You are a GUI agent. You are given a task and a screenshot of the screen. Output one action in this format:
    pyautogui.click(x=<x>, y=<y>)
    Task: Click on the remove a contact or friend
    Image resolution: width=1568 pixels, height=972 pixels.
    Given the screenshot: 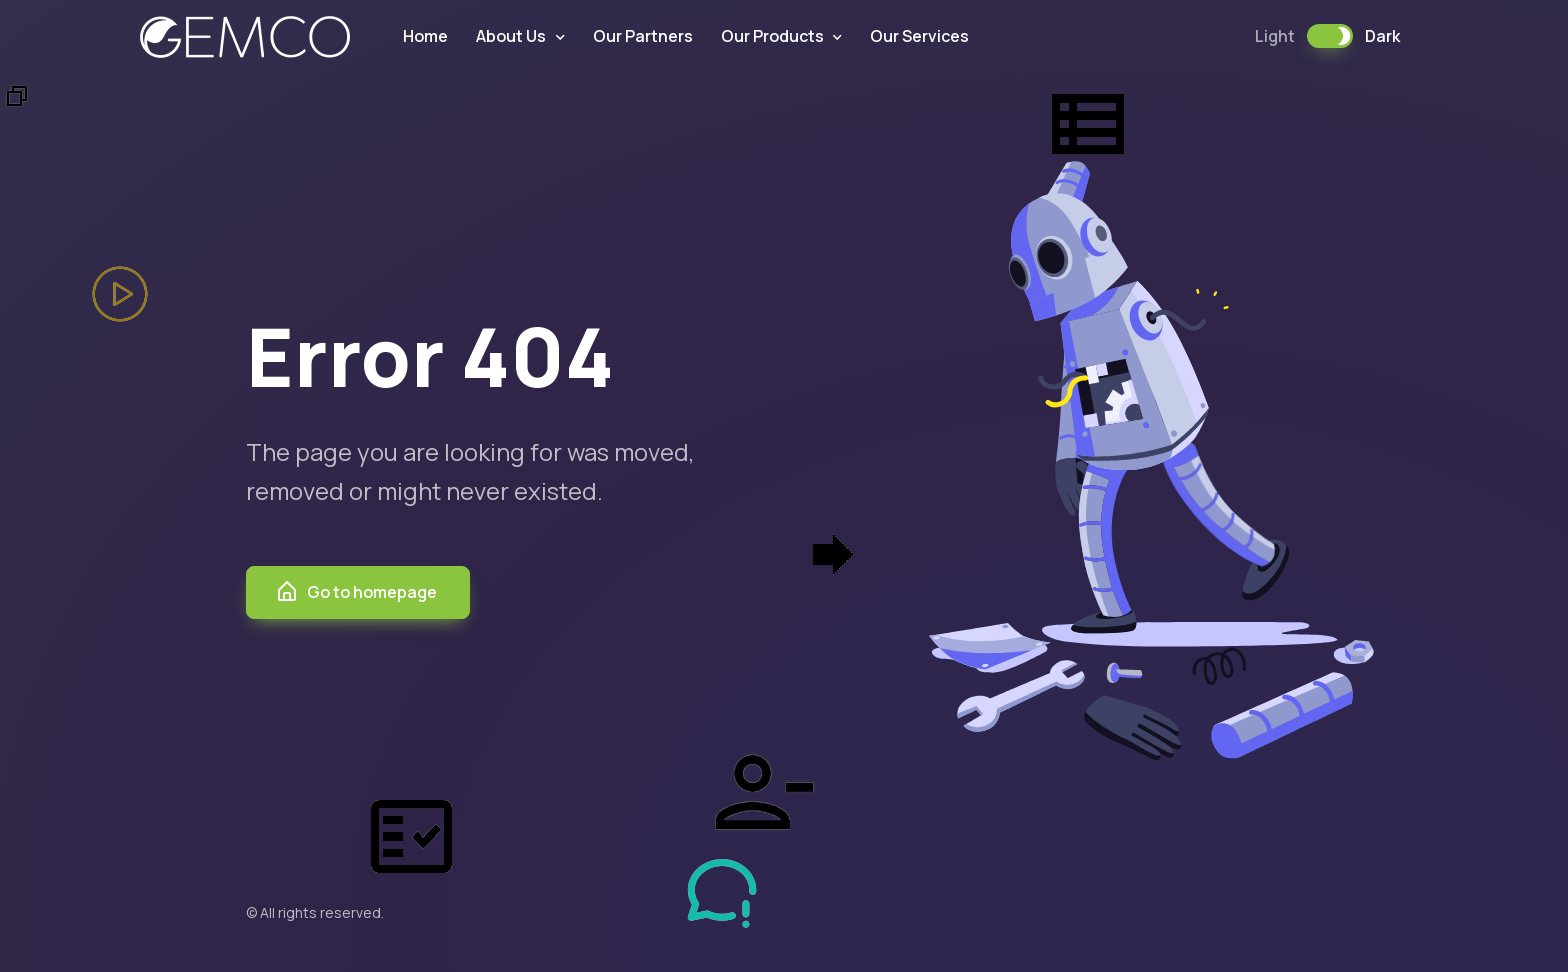 What is the action you would take?
    pyautogui.click(x=762, y=792)
    